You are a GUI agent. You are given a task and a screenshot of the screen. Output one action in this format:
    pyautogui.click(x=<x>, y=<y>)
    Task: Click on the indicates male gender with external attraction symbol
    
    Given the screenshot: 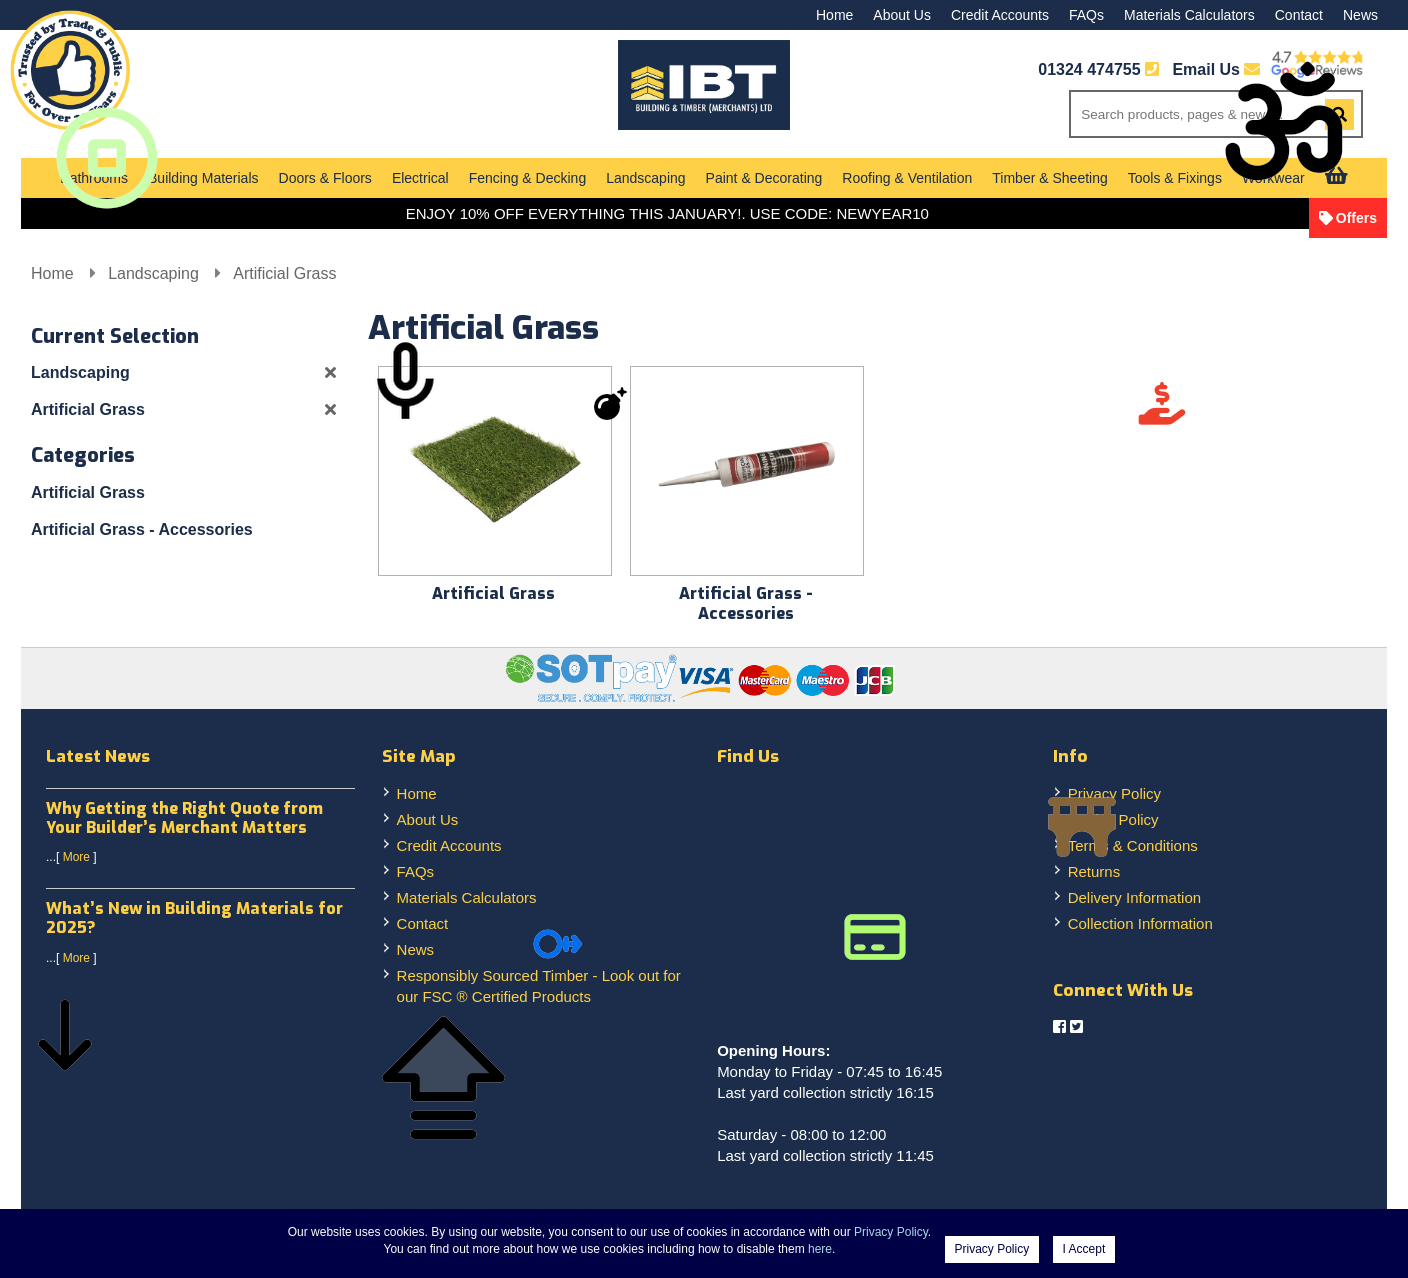 What is the action you would take?
    pyautogui.click(x=557, y=944)
    